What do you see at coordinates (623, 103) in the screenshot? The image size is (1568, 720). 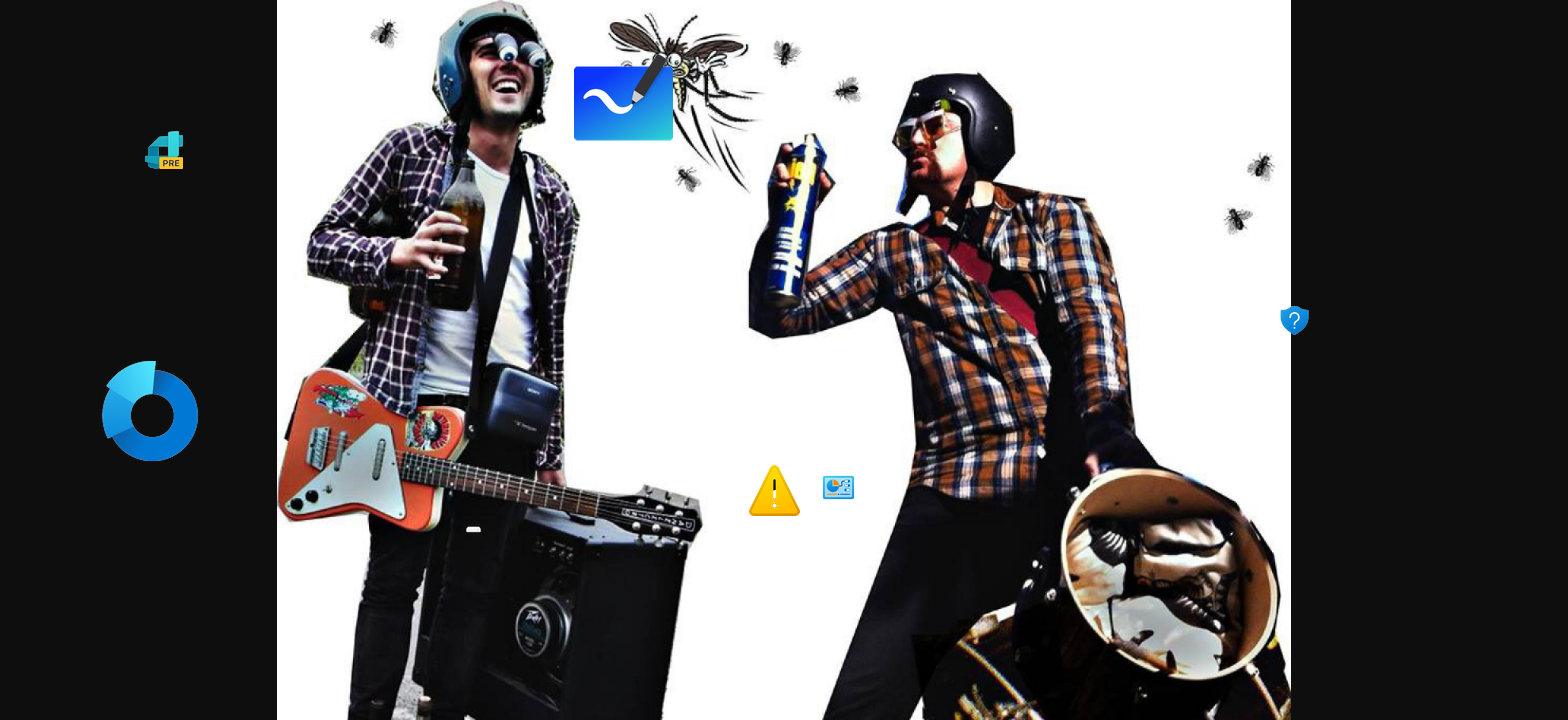 I see `open the whiteboard app` at bounding box center [623, 103].